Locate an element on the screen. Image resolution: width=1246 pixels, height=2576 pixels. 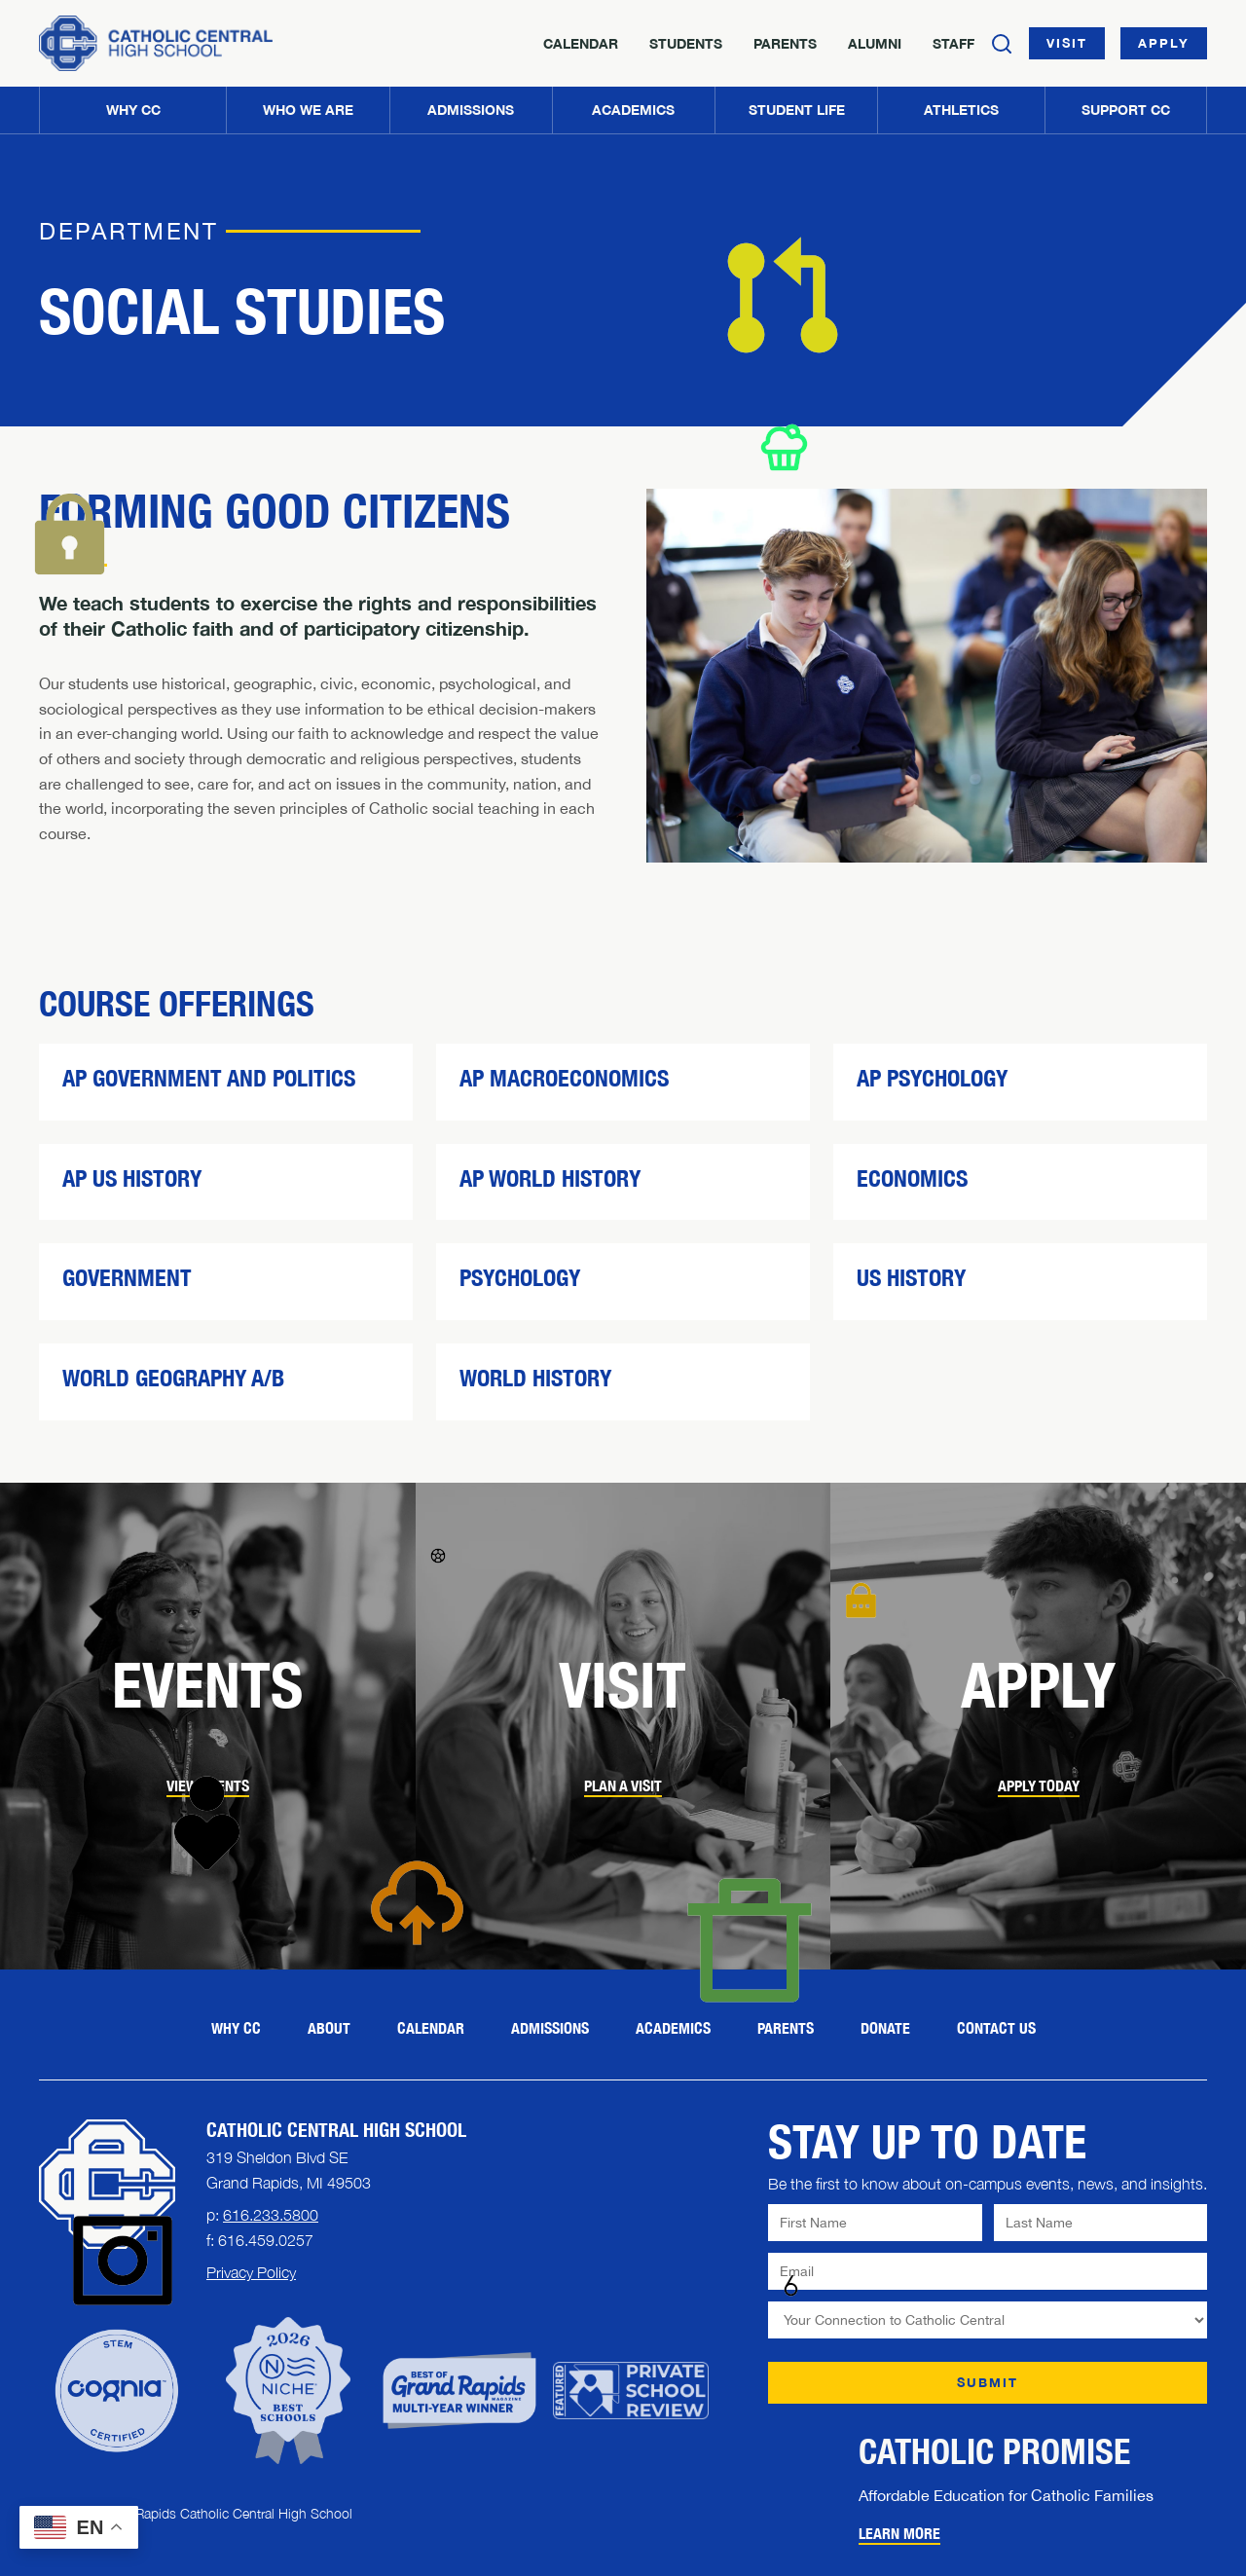
empathize with or show compassion for a user is located at coordinates (206, 1823).